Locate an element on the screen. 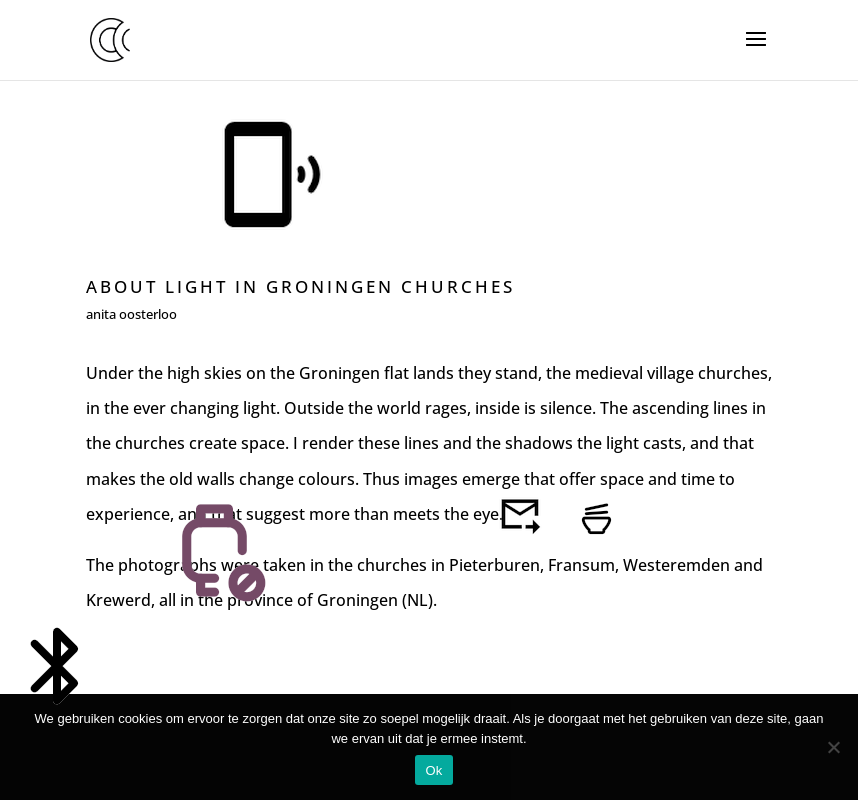 This screenshot has width=858, height=800. browse asian cuisine restaurants is located at coordinates (596, 519).